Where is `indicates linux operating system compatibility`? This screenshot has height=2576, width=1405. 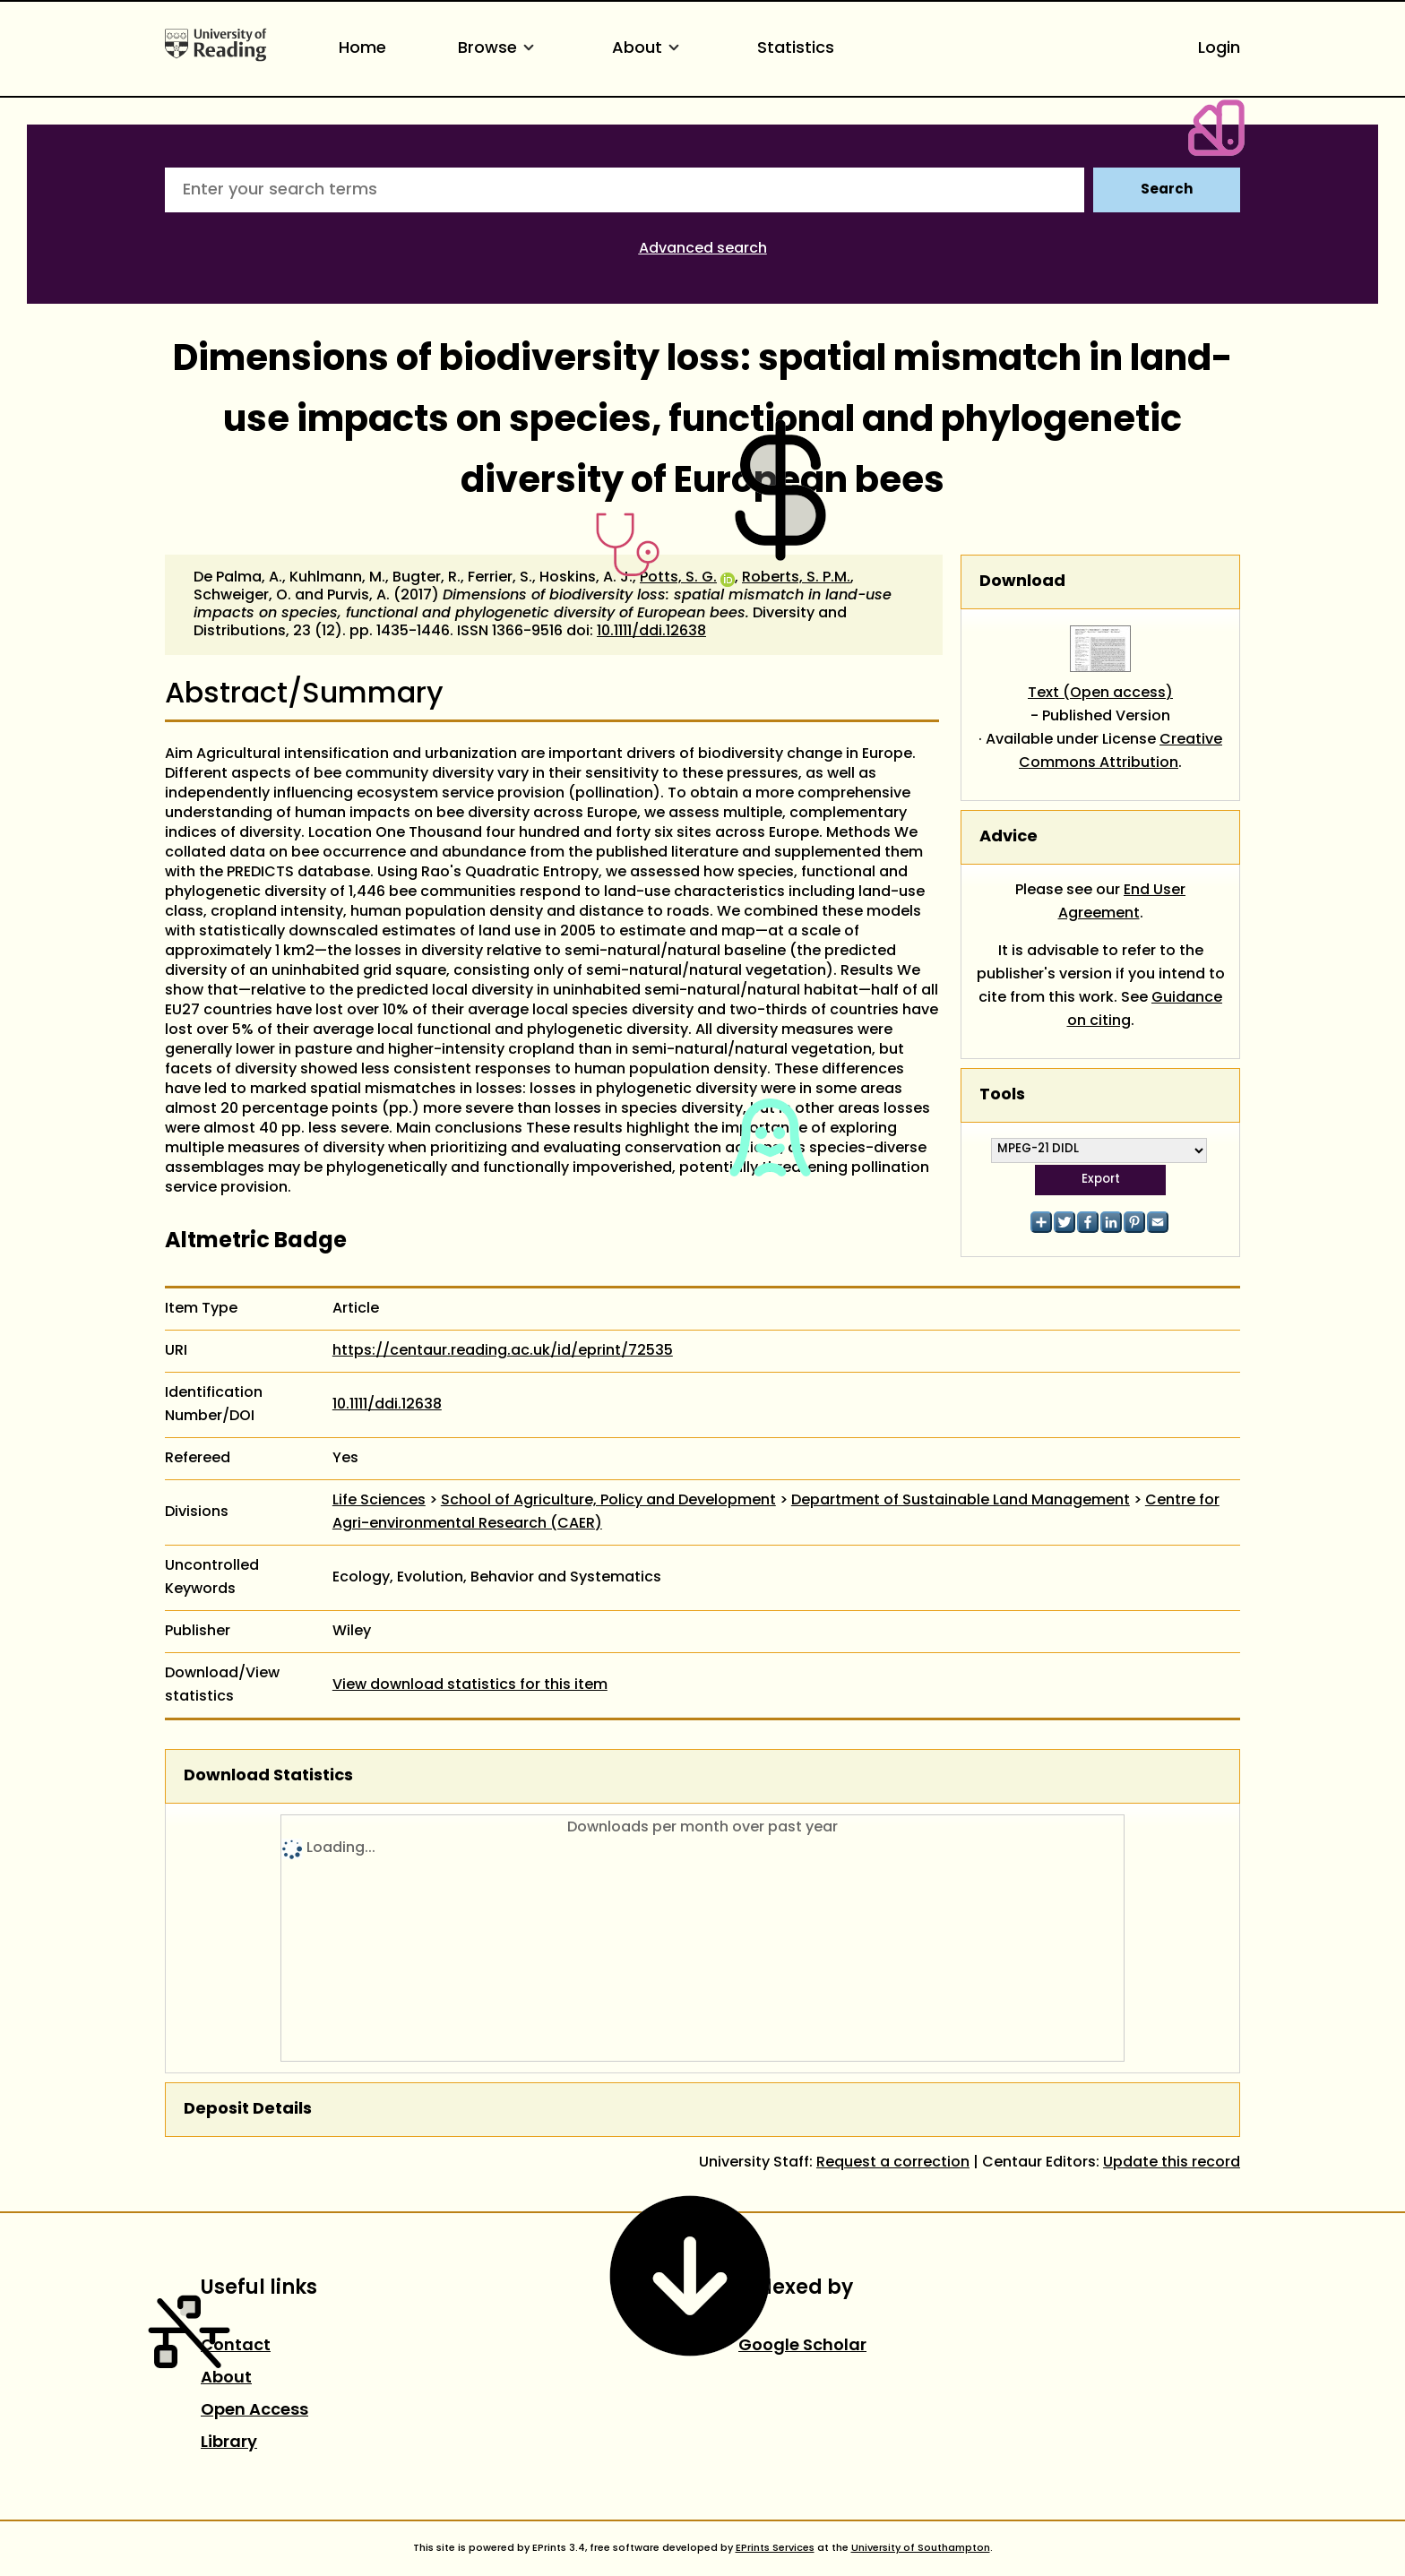
indicates linux operating system compatibility is located at coordinates (770, 1142).